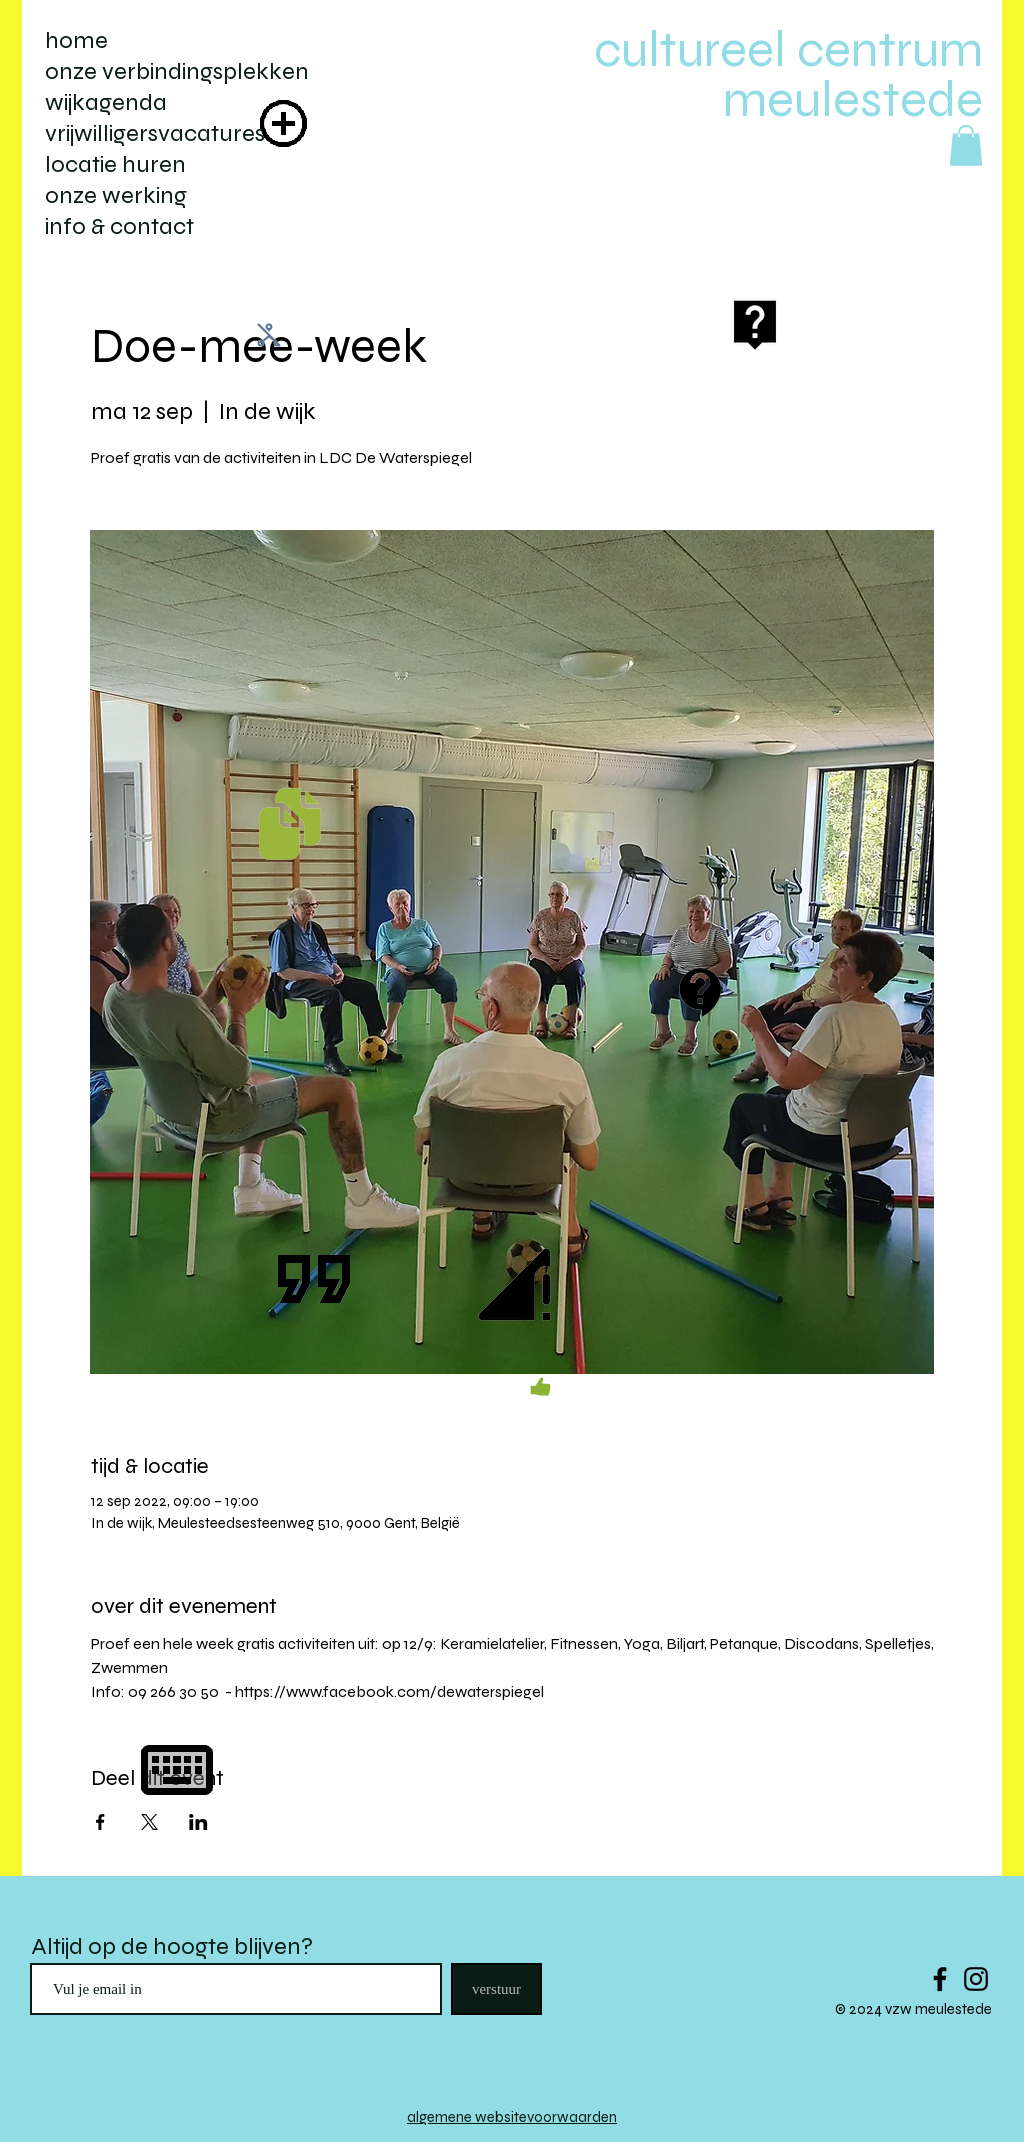 The height and width of the screenshot is (2142, 1024). I want to click on disable hierarchical view, so click(269, 335).